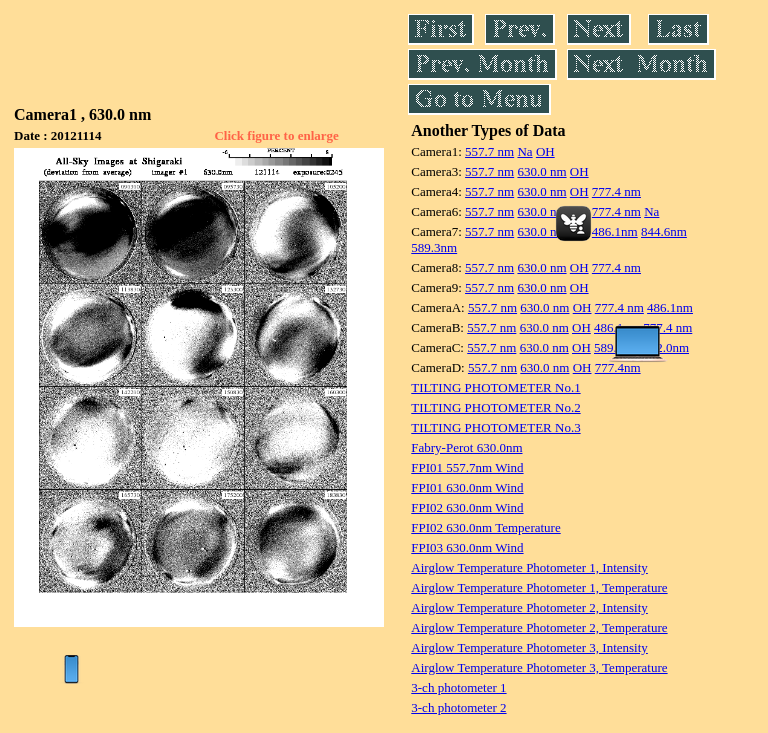  Describe the element at coordinates (71, 669) in the screenshot. I see `iPhone 11 device icon` at that location.